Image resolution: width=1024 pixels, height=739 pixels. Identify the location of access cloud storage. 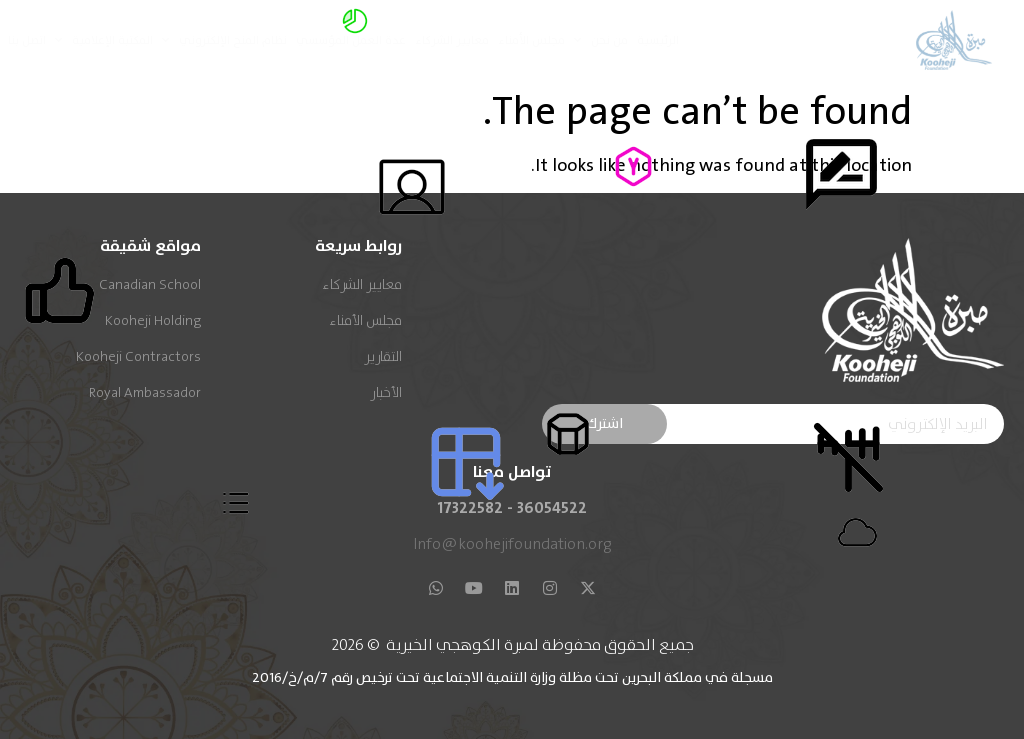
(857, 533).